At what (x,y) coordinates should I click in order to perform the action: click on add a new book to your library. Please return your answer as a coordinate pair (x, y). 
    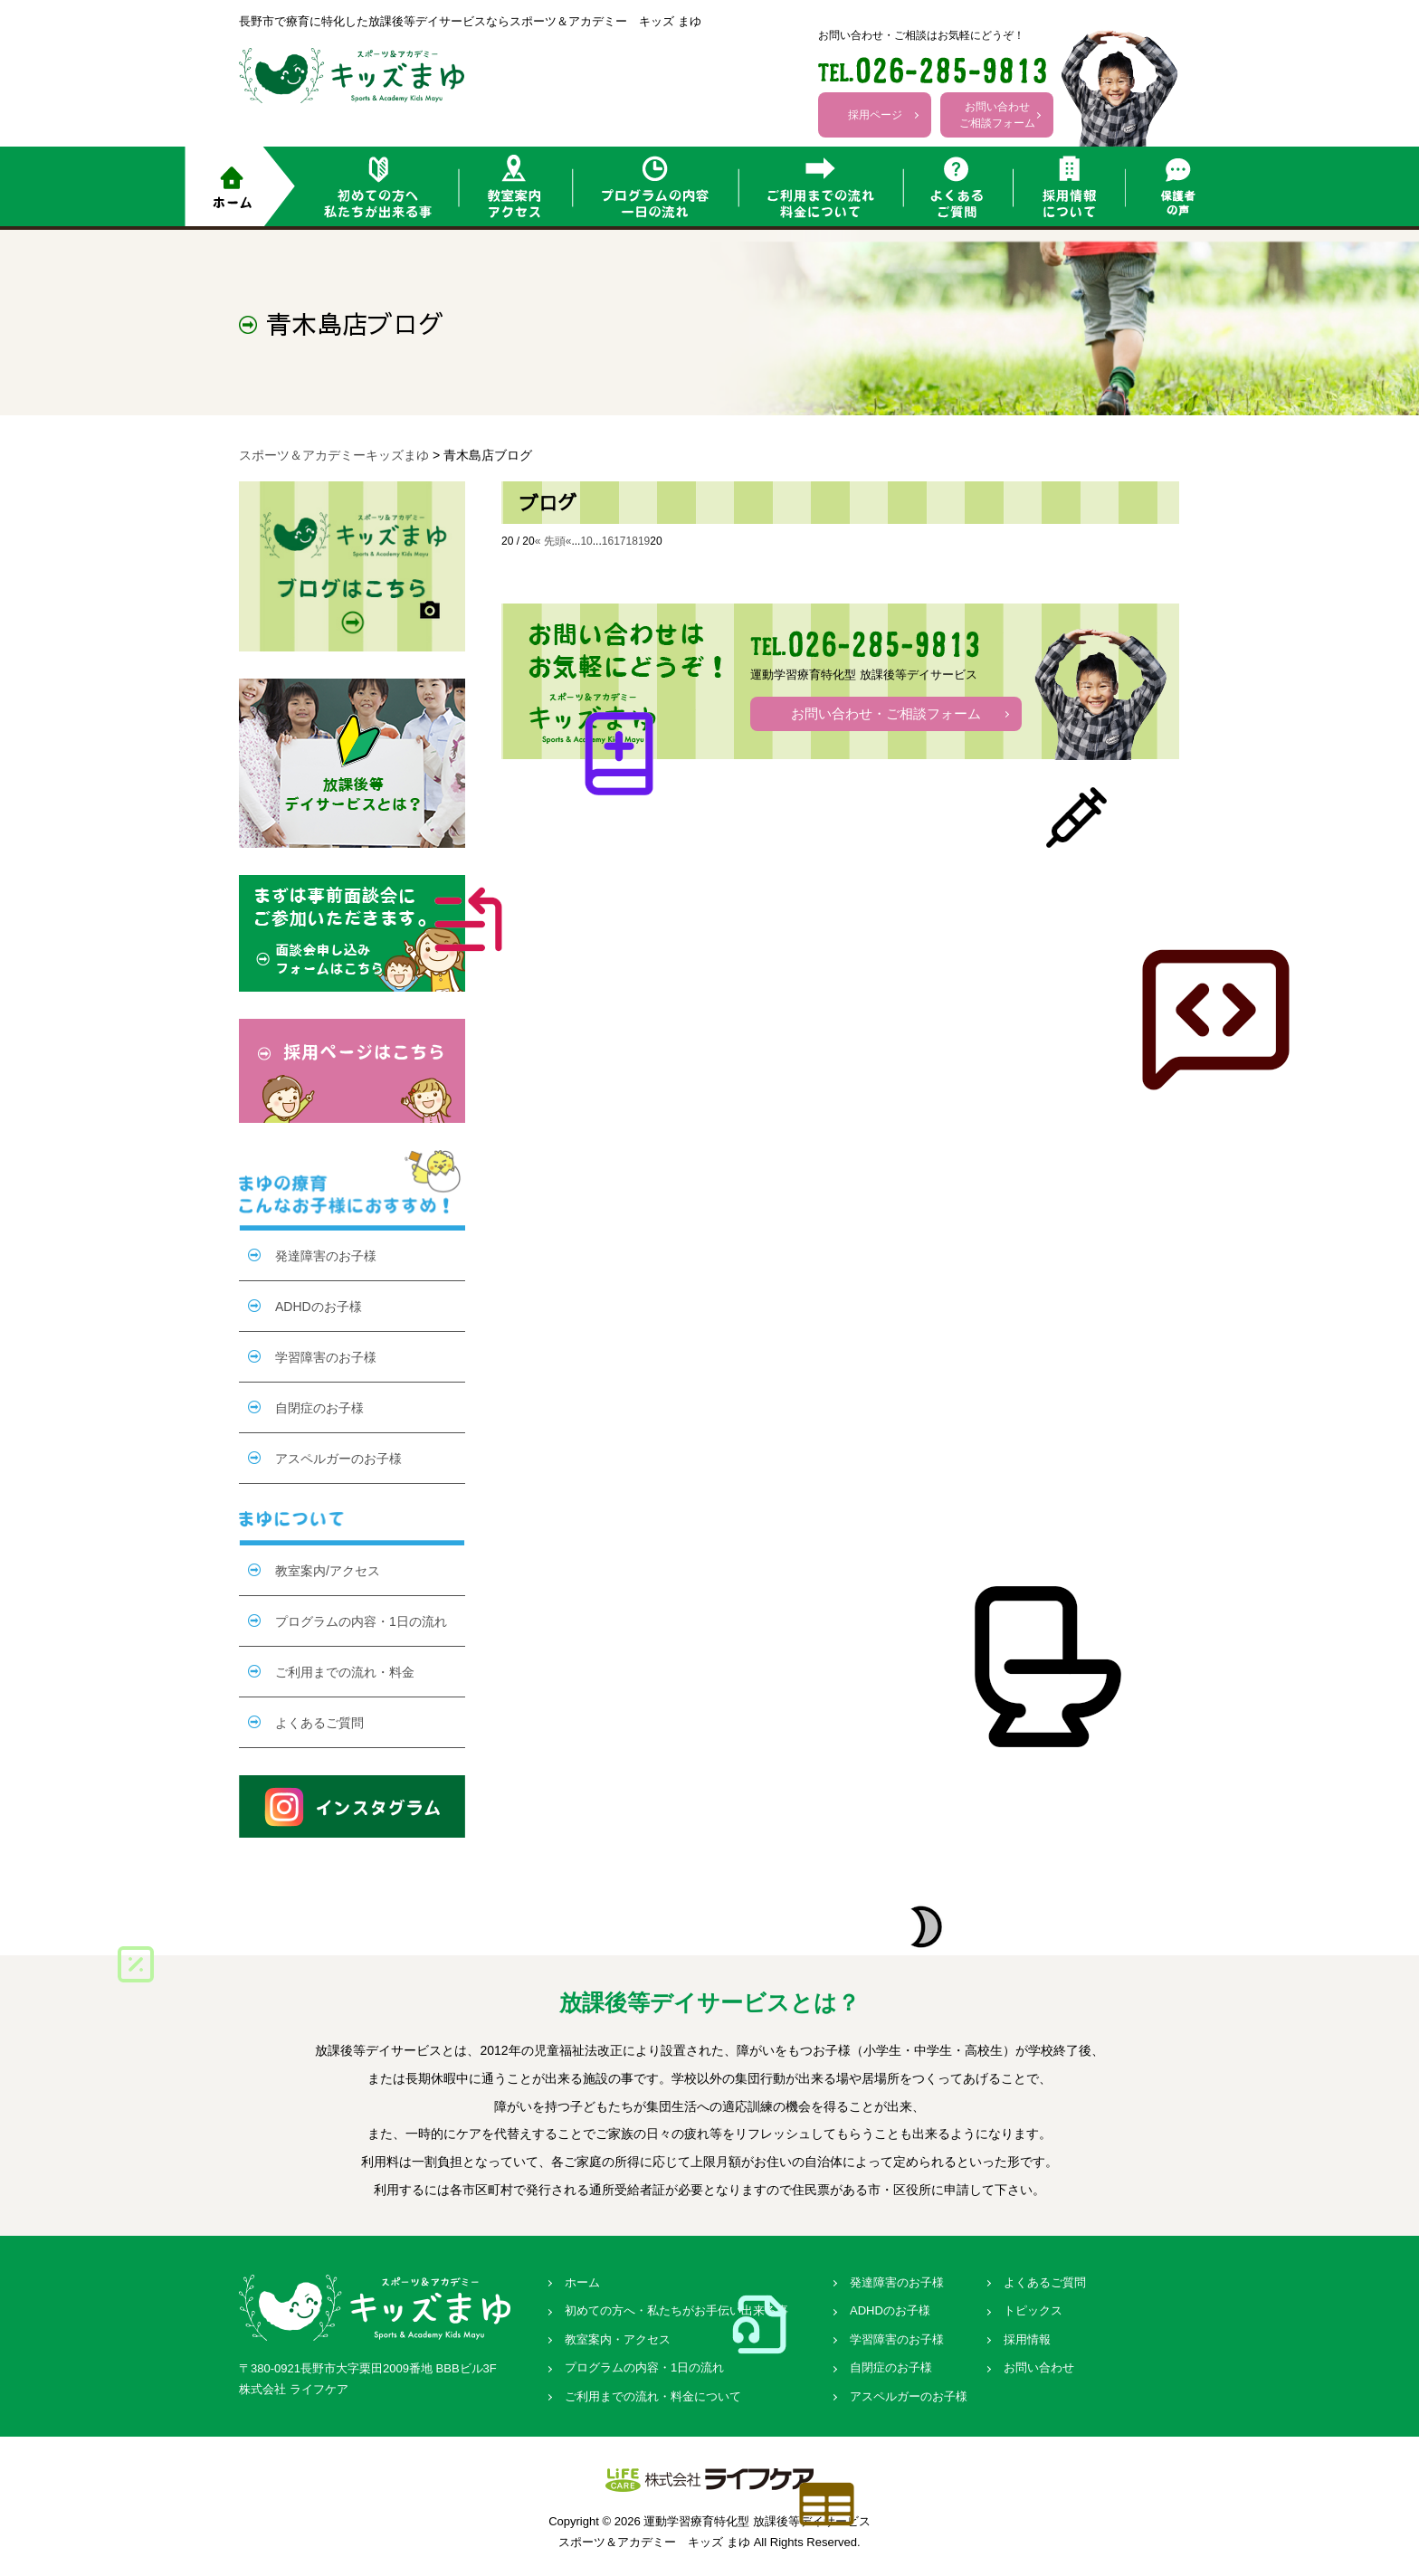
    Looking at the image, I should click on (619, 754).